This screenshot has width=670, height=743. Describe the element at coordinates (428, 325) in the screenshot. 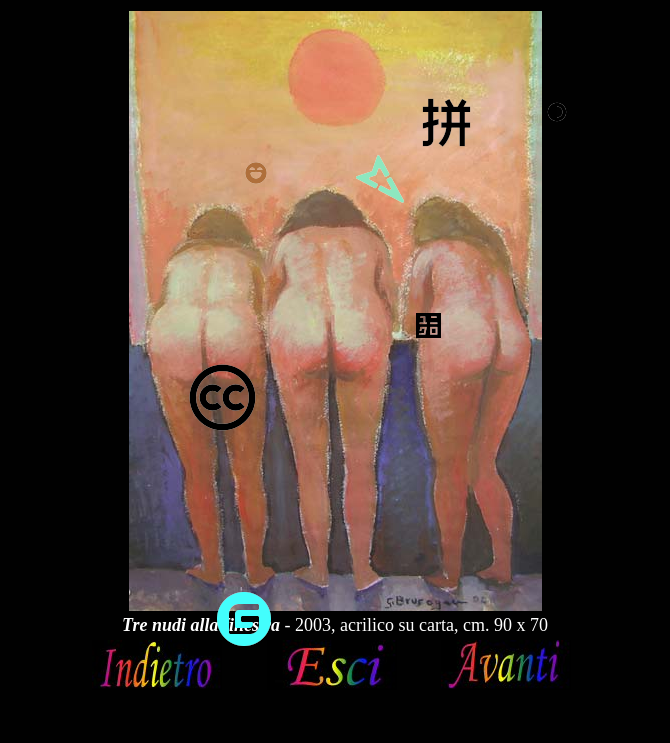

I see `visit the UNIQLO Japan website or app` at that location.